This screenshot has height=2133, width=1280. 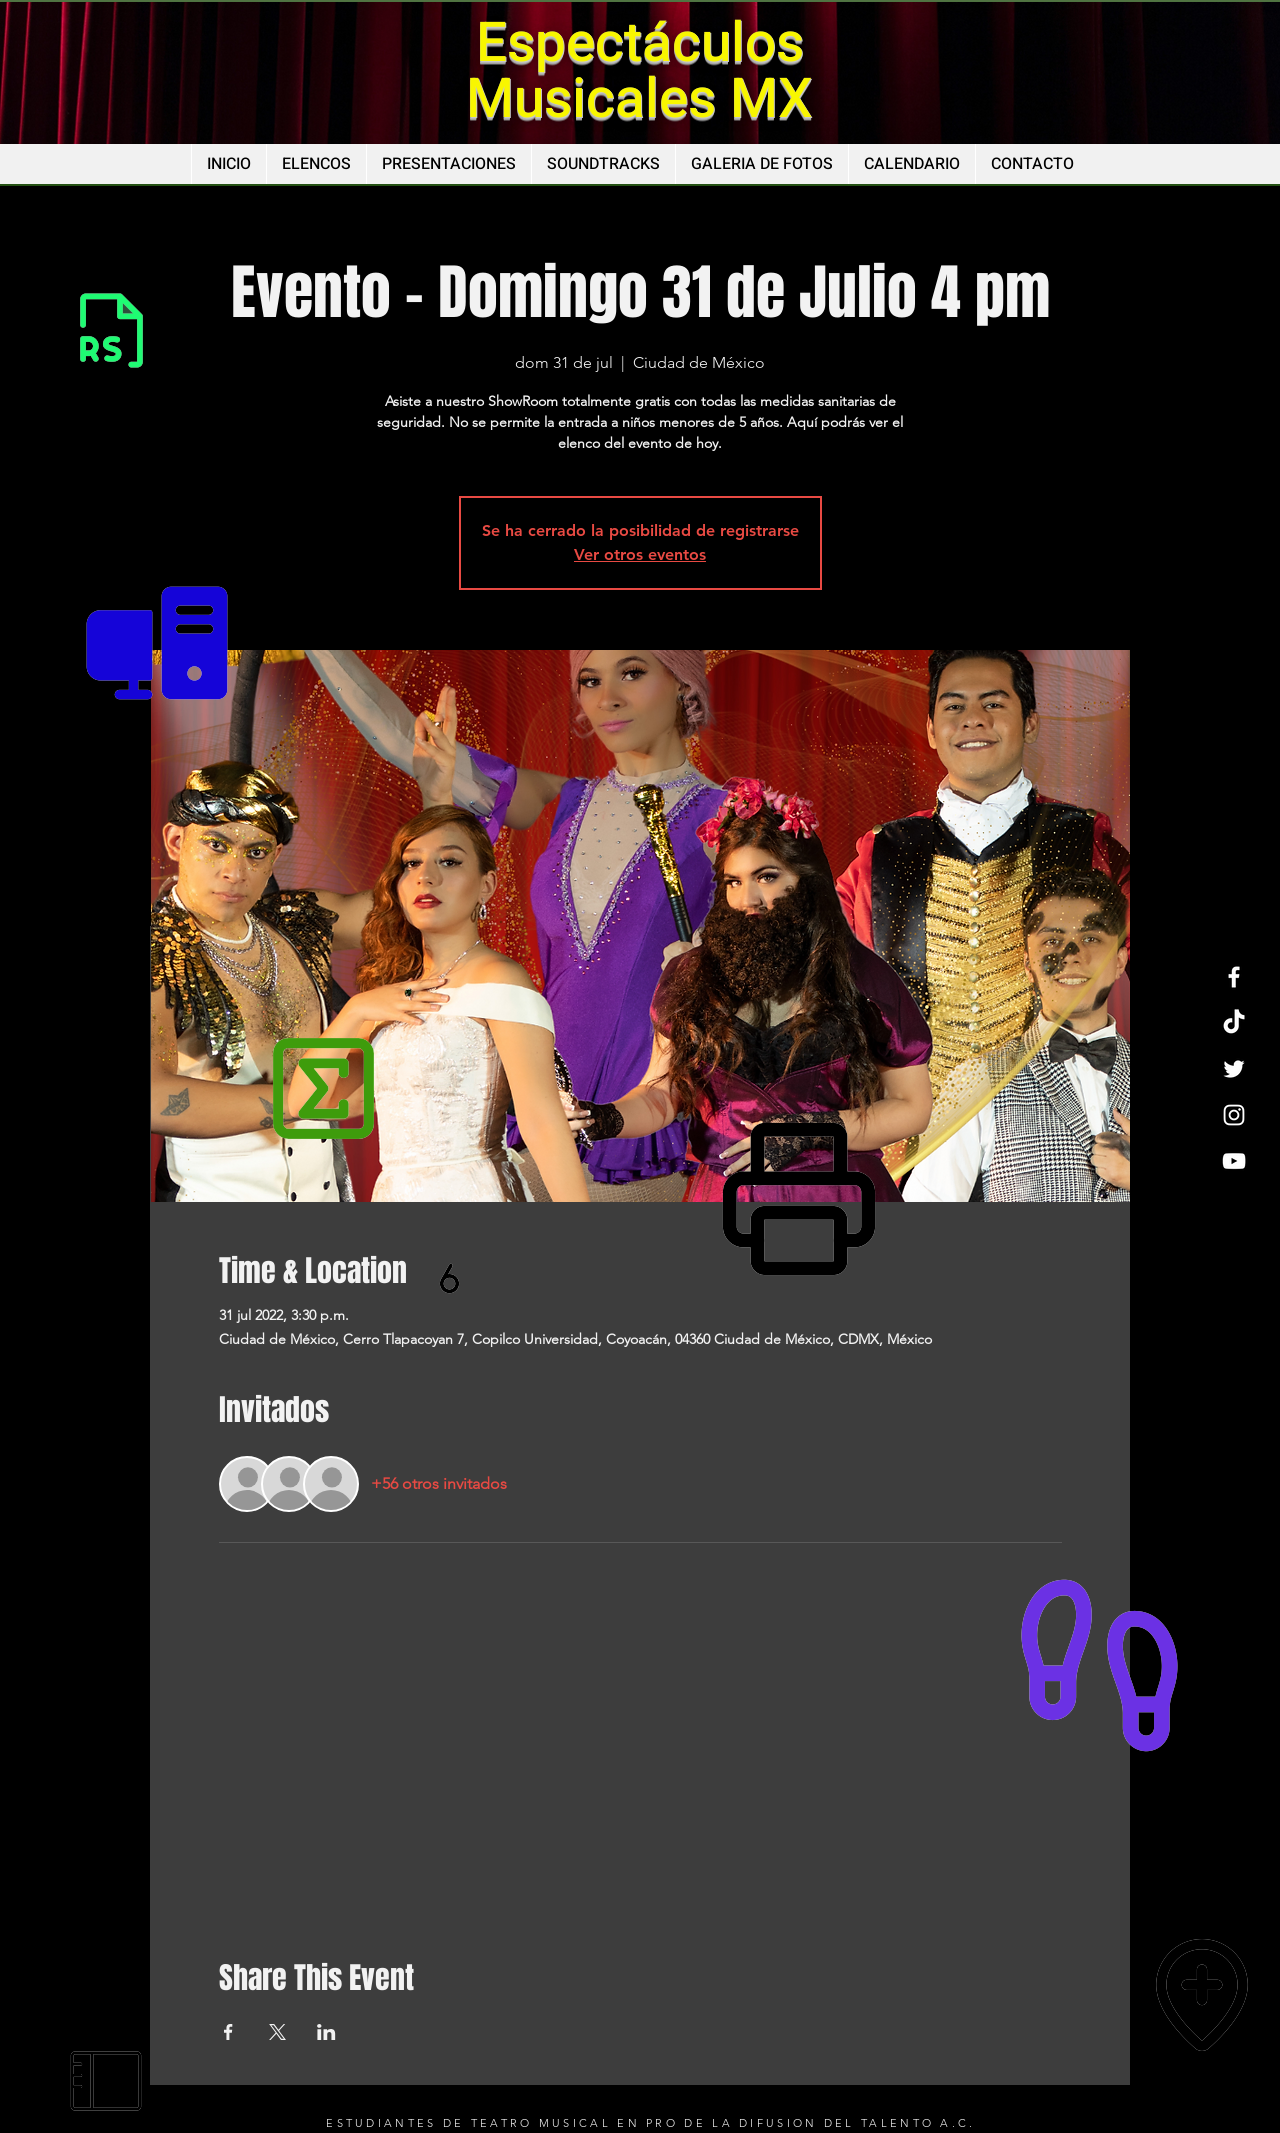 What do you see at coordinates (106, 2081) in the screenshot?
I see `toggle the sidebar panel` at bounding box center [106, 2081].